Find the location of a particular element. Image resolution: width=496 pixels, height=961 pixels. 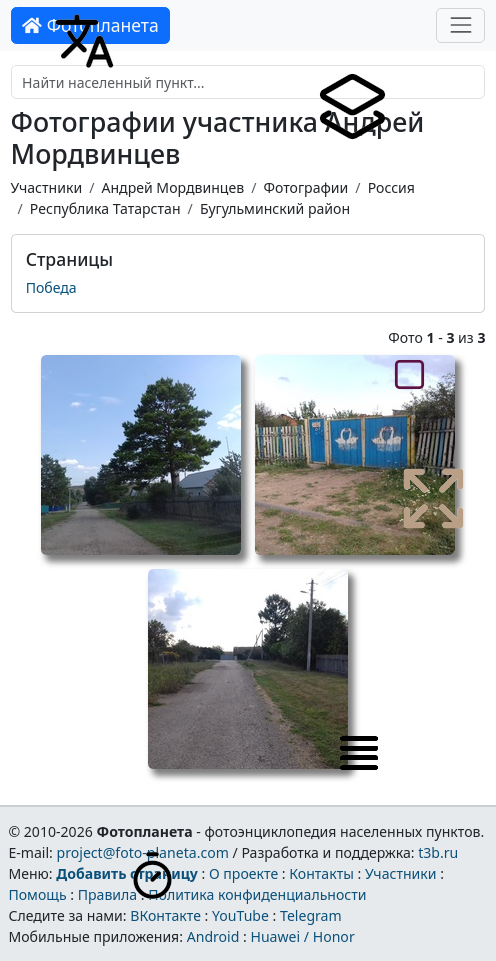

translate text to another language is located at coordinates (85, 41).